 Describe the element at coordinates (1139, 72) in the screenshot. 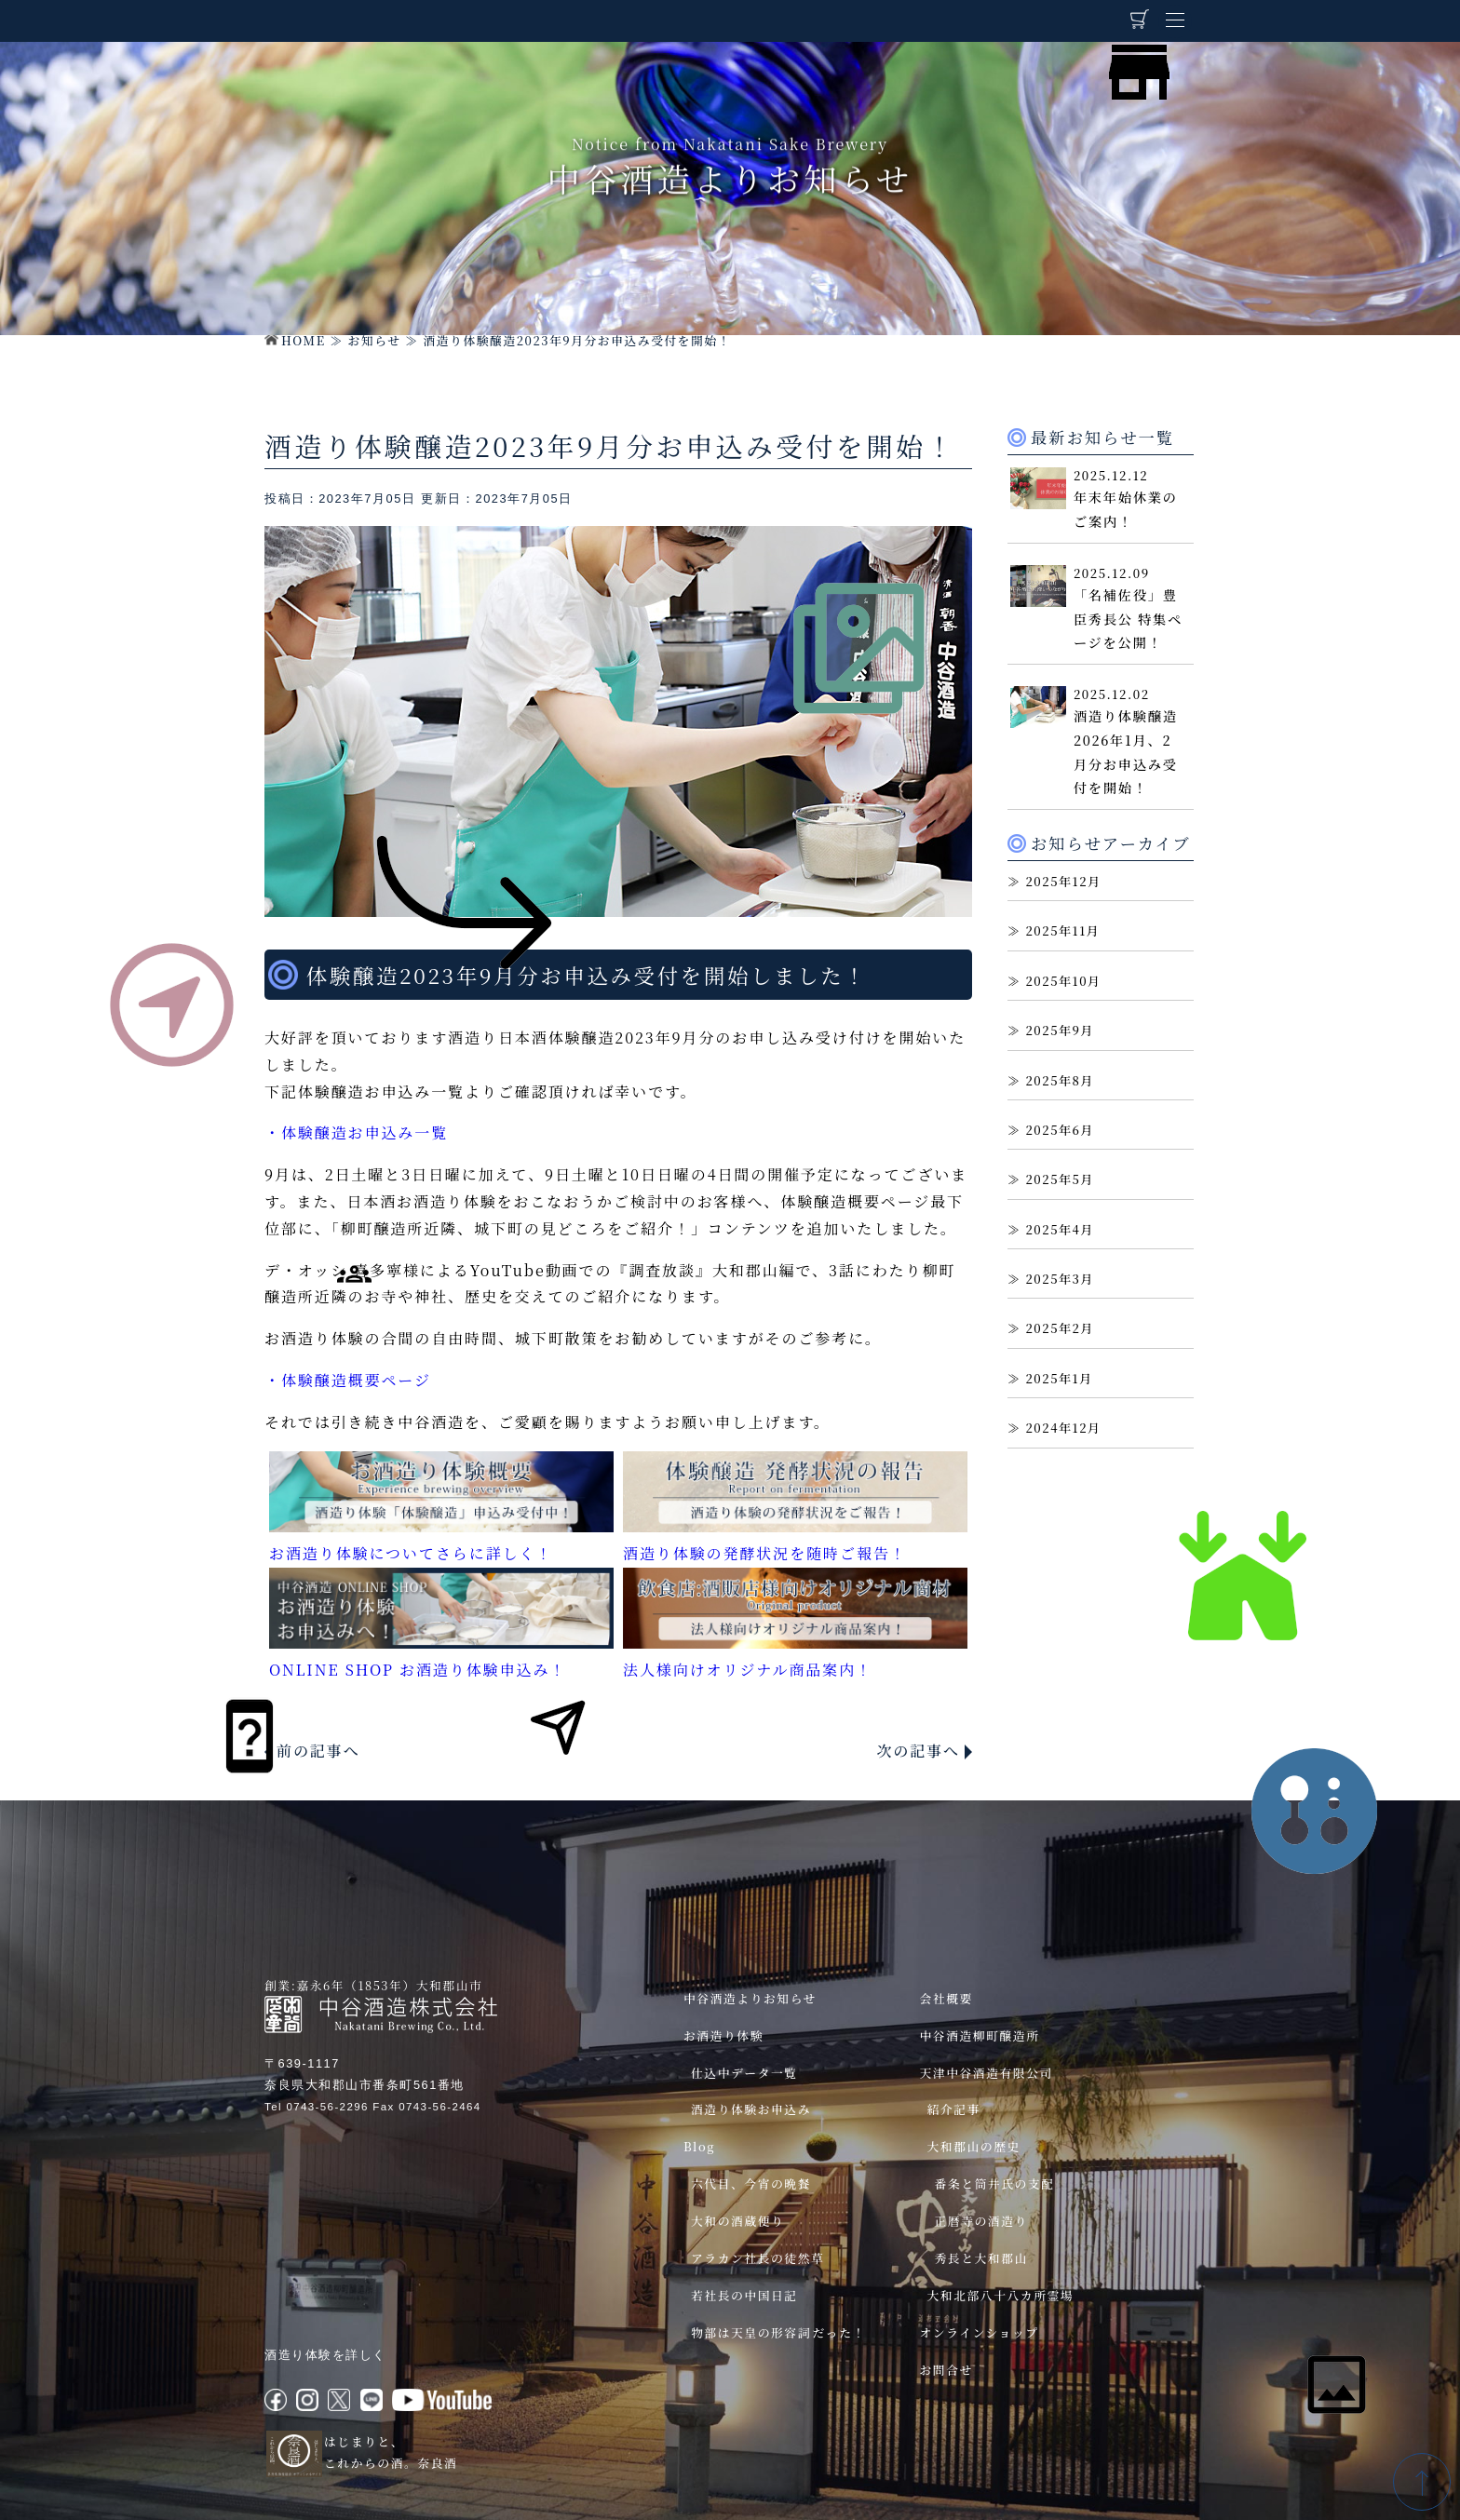

I see `browse or open the store` at that location.